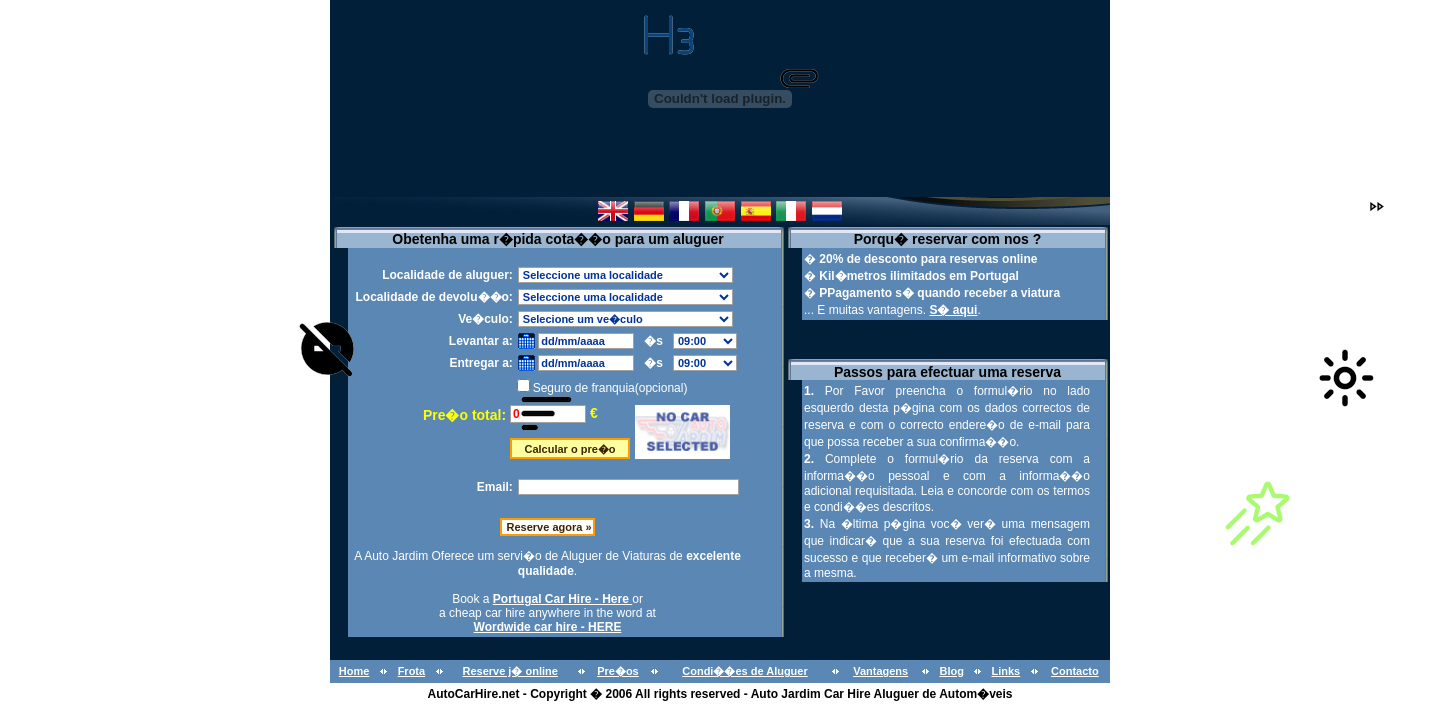  Describe the element at coordinates (1345, 378) in the screenshot. I see `increase screen brightness` at that location.